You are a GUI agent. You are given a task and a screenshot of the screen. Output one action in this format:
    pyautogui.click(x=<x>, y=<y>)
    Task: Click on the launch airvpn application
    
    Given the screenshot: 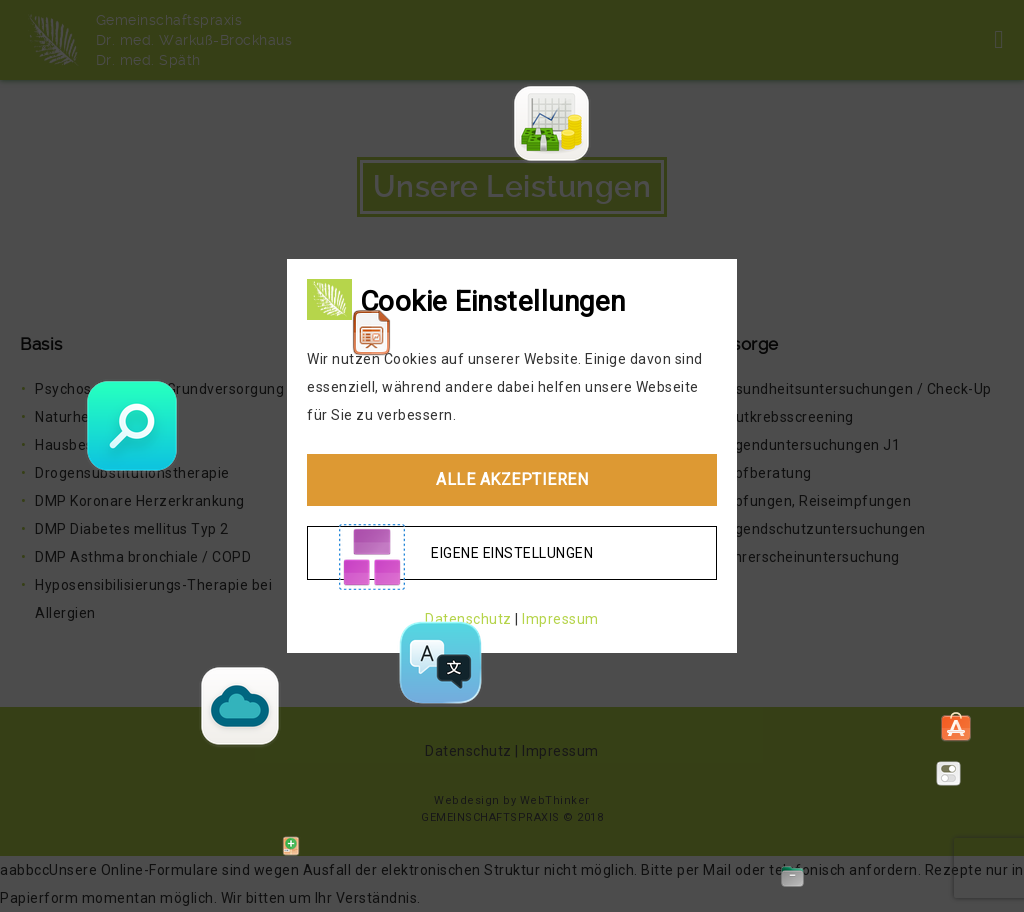 What is the action you would take?
    pyautogui.click(x=240, y=706)
    